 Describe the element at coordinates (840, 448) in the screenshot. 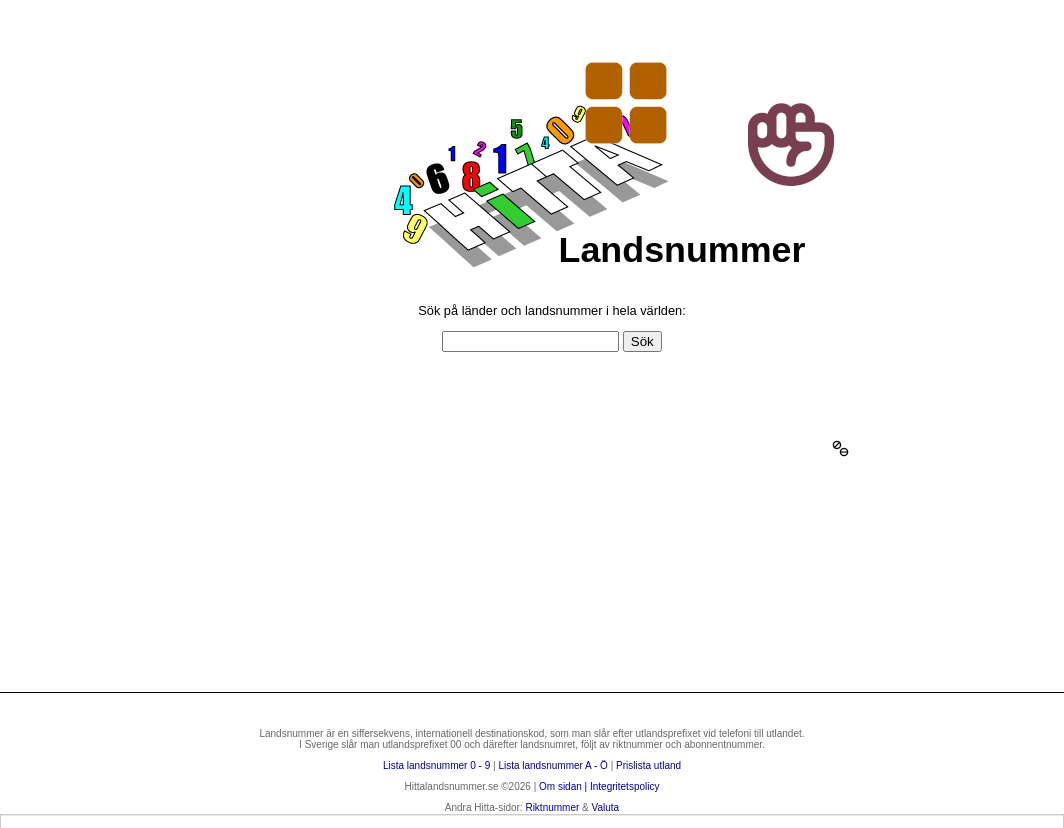

I see `view medication or prescription information` at that location.